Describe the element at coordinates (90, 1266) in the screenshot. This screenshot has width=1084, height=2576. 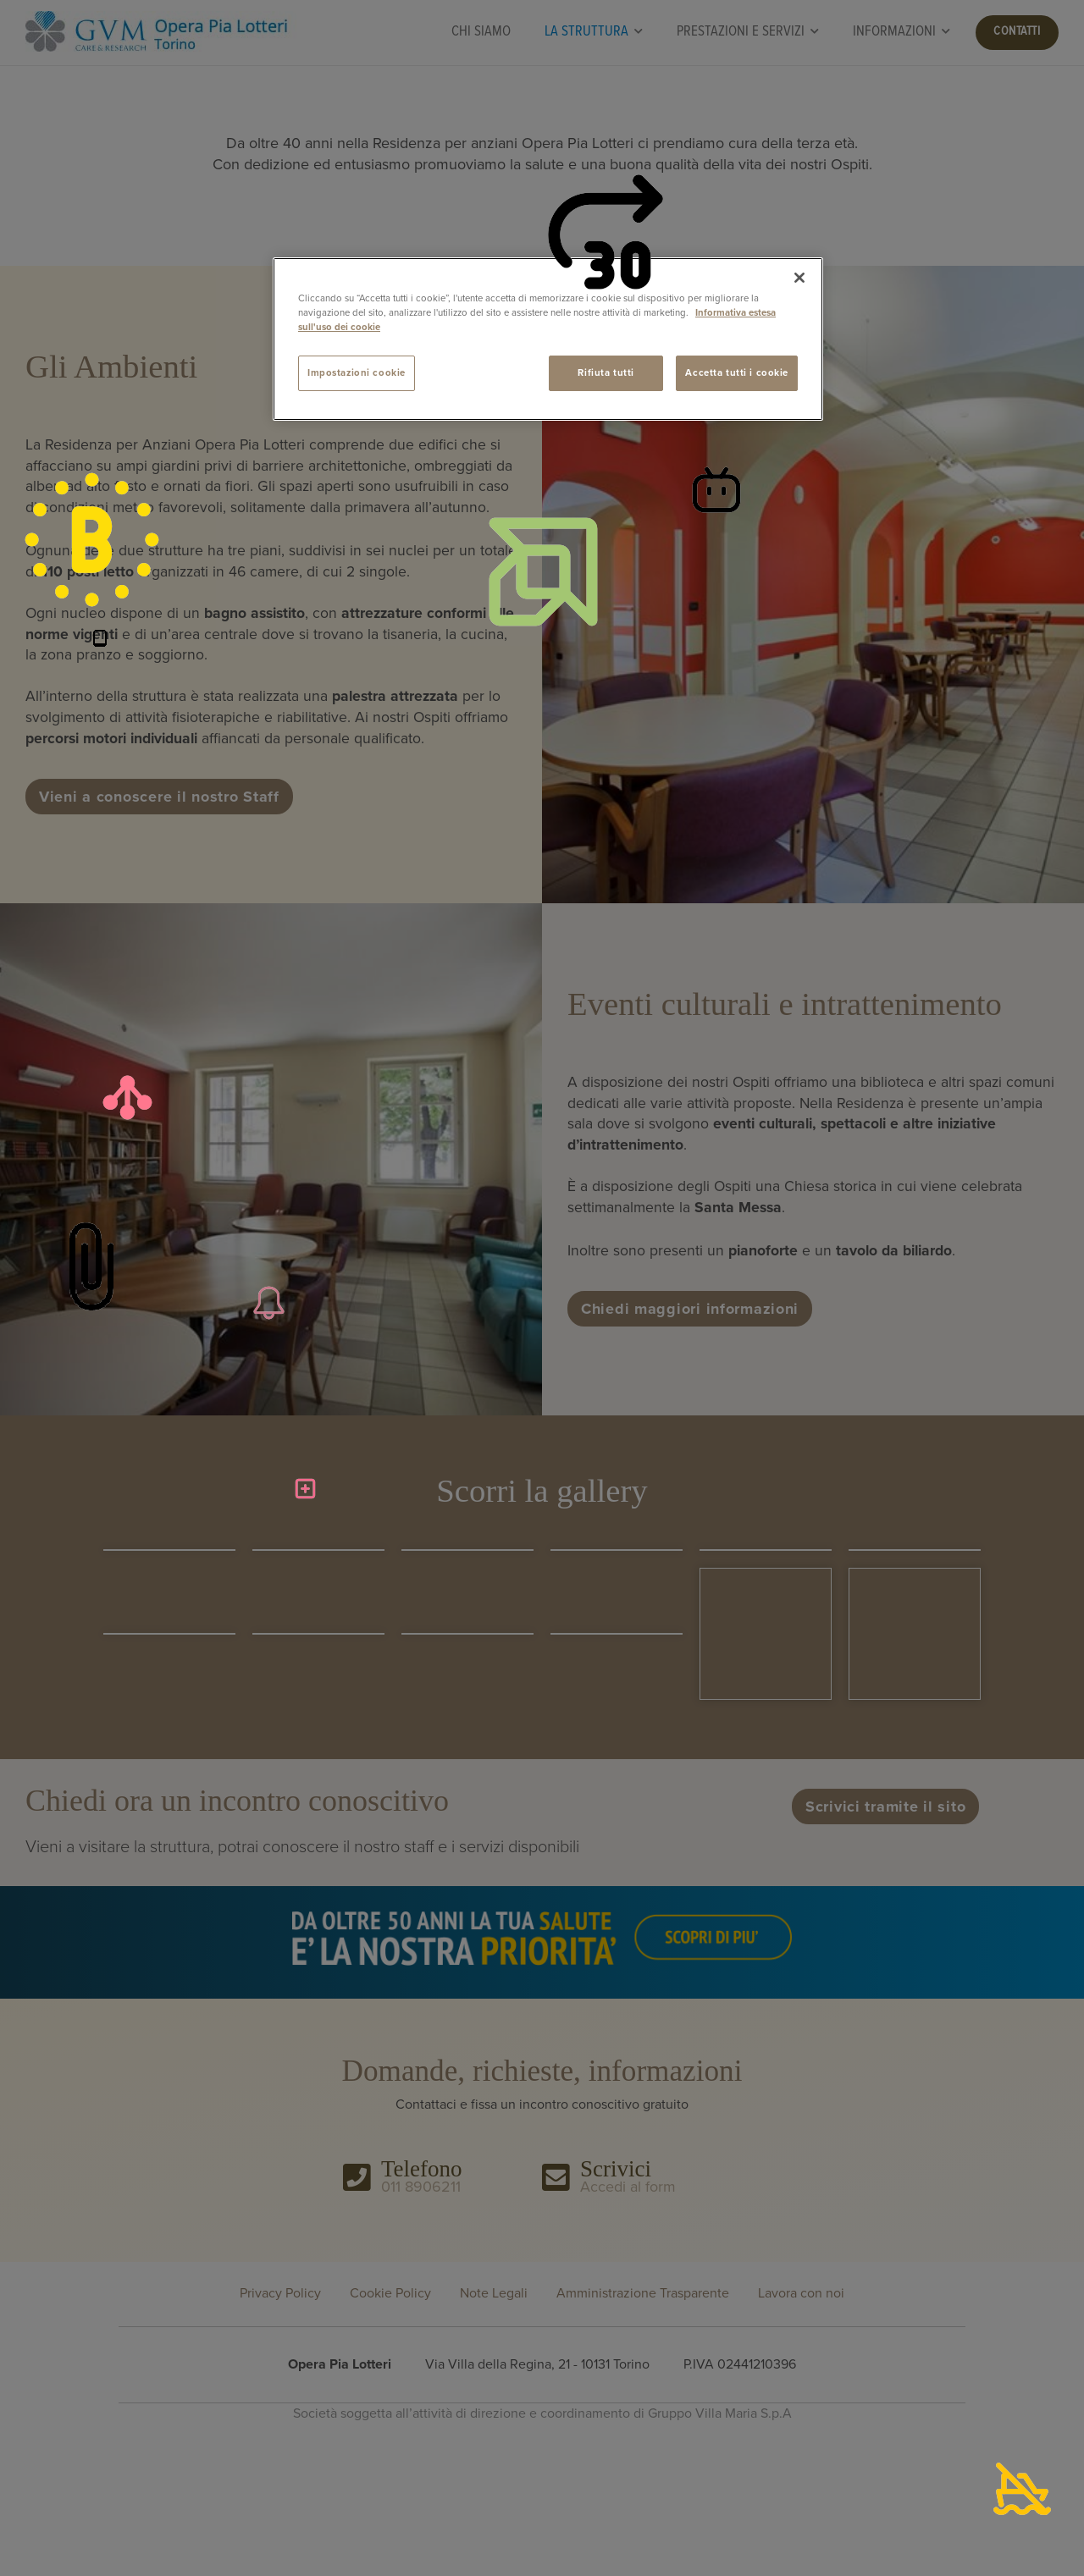
I see `attach a file to your message` at that location.